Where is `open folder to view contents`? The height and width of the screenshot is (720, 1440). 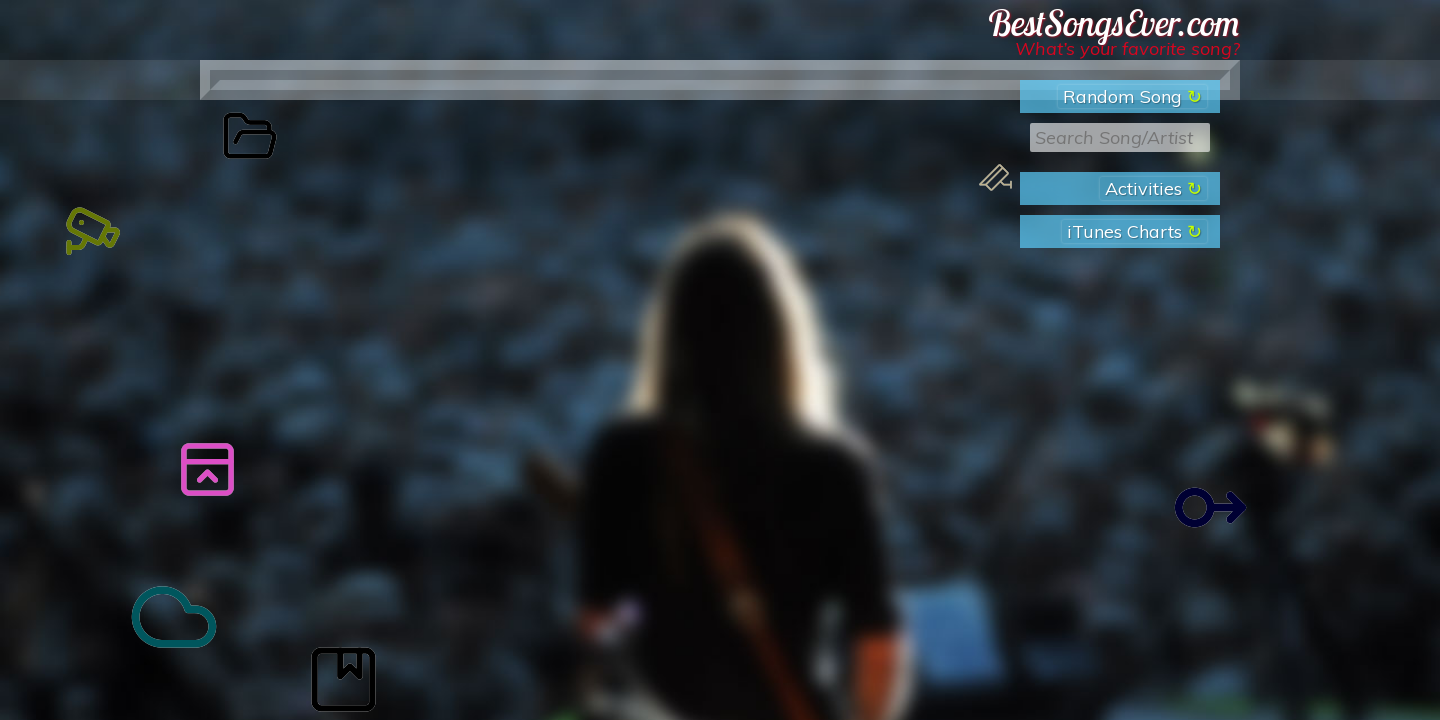 open folder to view contents is located at coordinates (250, 137).